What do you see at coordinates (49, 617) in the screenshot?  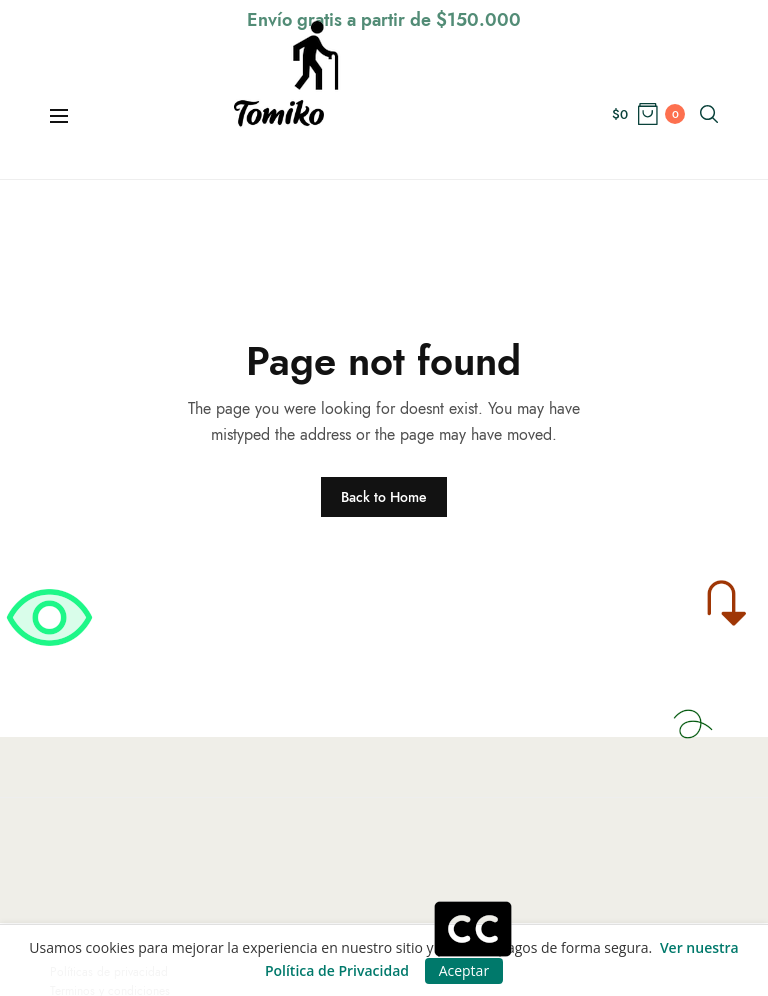 I see `view or preview content` at bounding box center [49, 617].